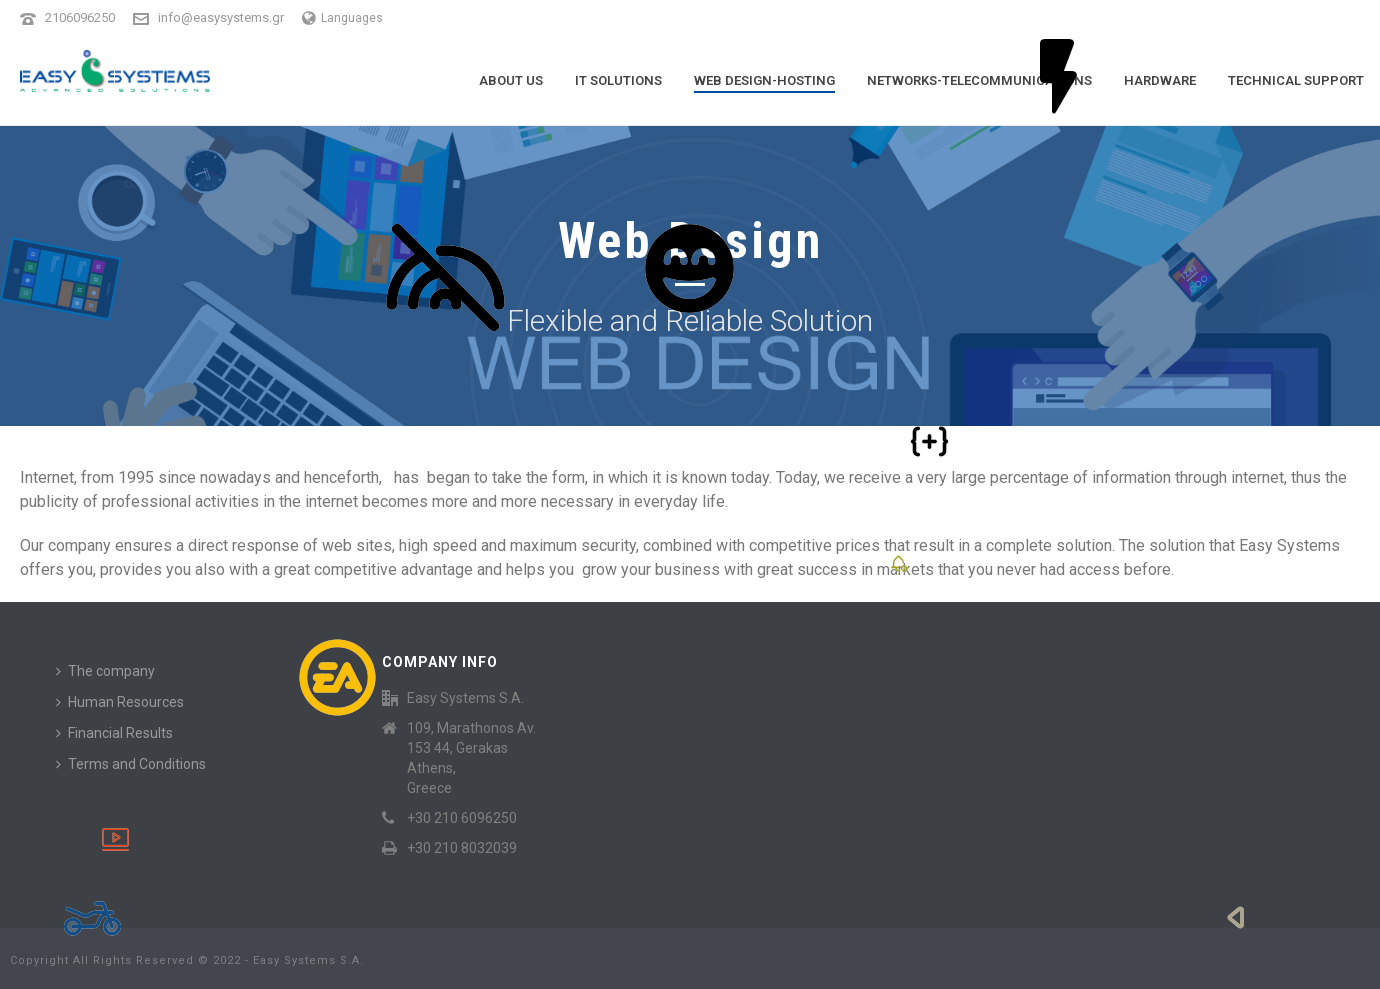 The height and width of the screenshot is (989, 1380). What do you see at coordinates (689, 268) in the screenshot?
I see `add a happy reaction or emoji` at bounding box center [689, 268].